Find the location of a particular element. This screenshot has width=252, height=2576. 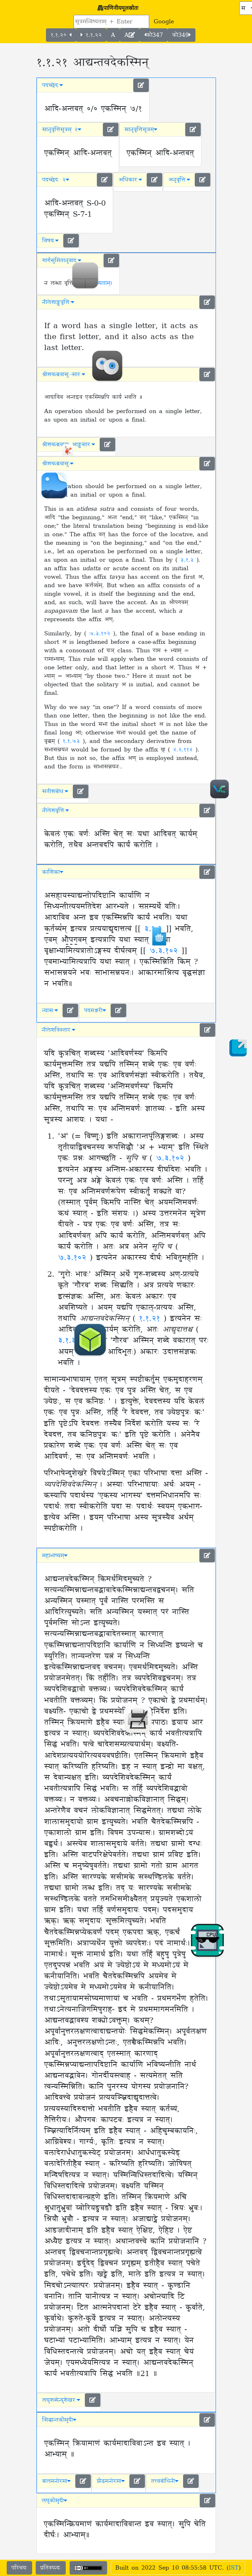

open wallpaper settings is located at coordinates (54, 485).